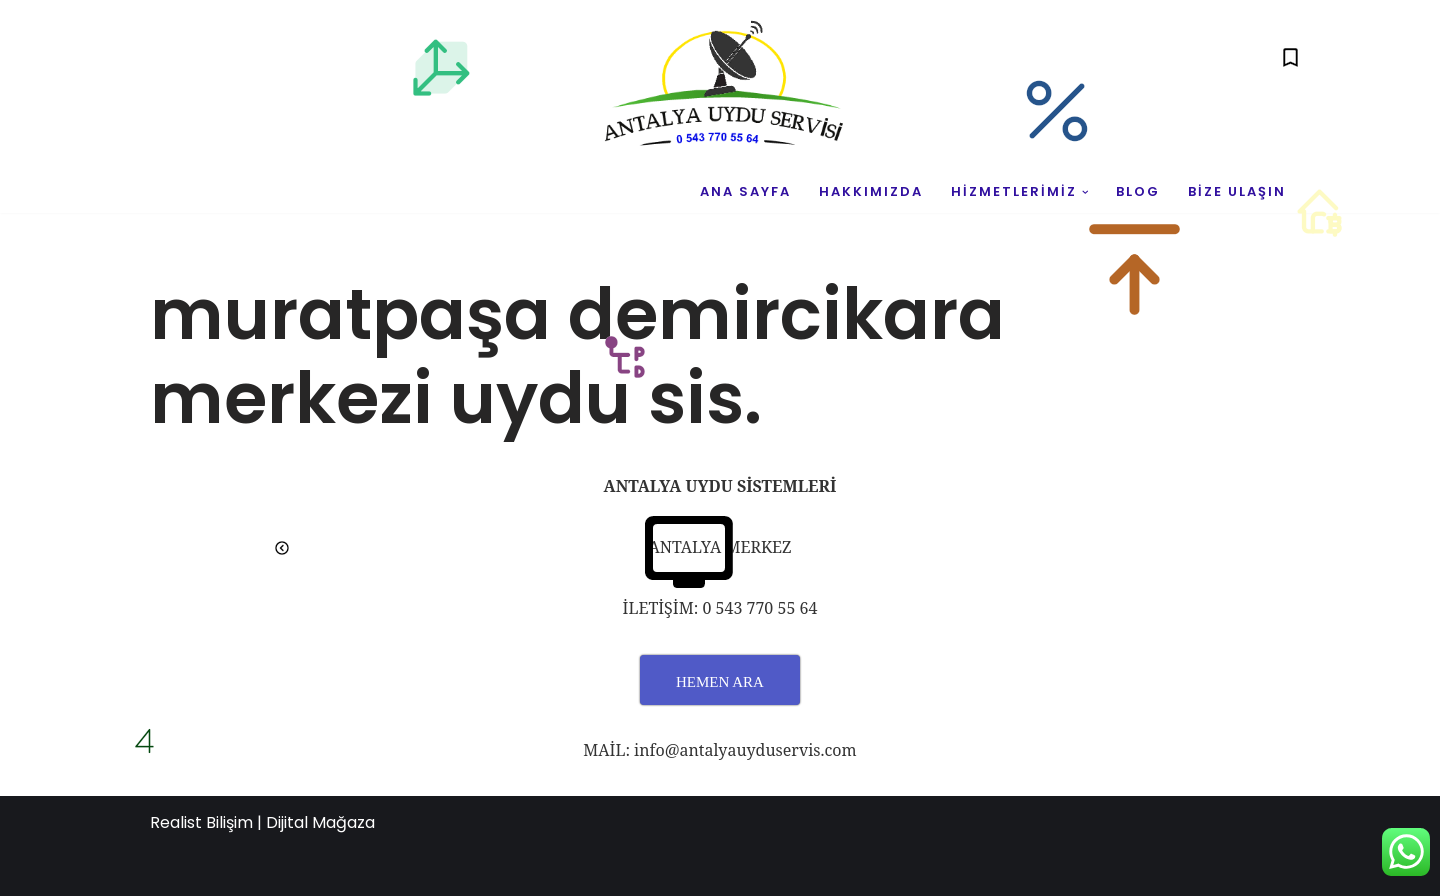 The width and height of the screenshot is (1440, 896). I want to click on bookmark this item, so click(1290, 57).